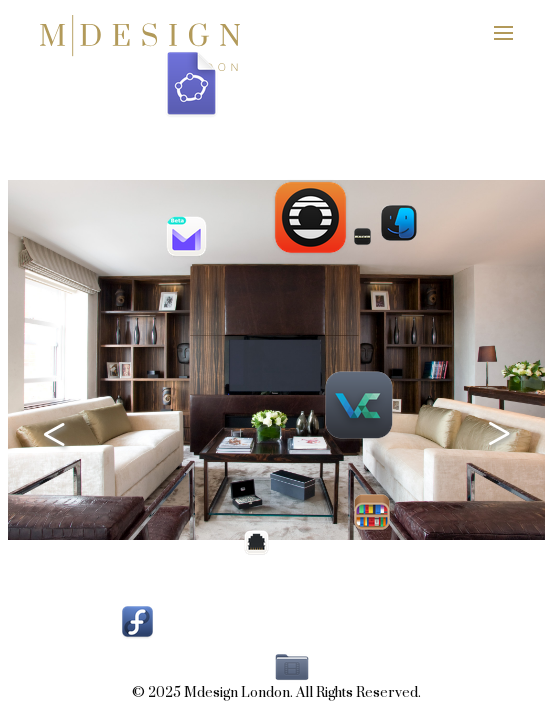 This screenshot has height=720, width=553. What do you see at coordinates (137, 621) in the screenshot?
I see `open the fedora linux application` at bounding box center [137, 621].